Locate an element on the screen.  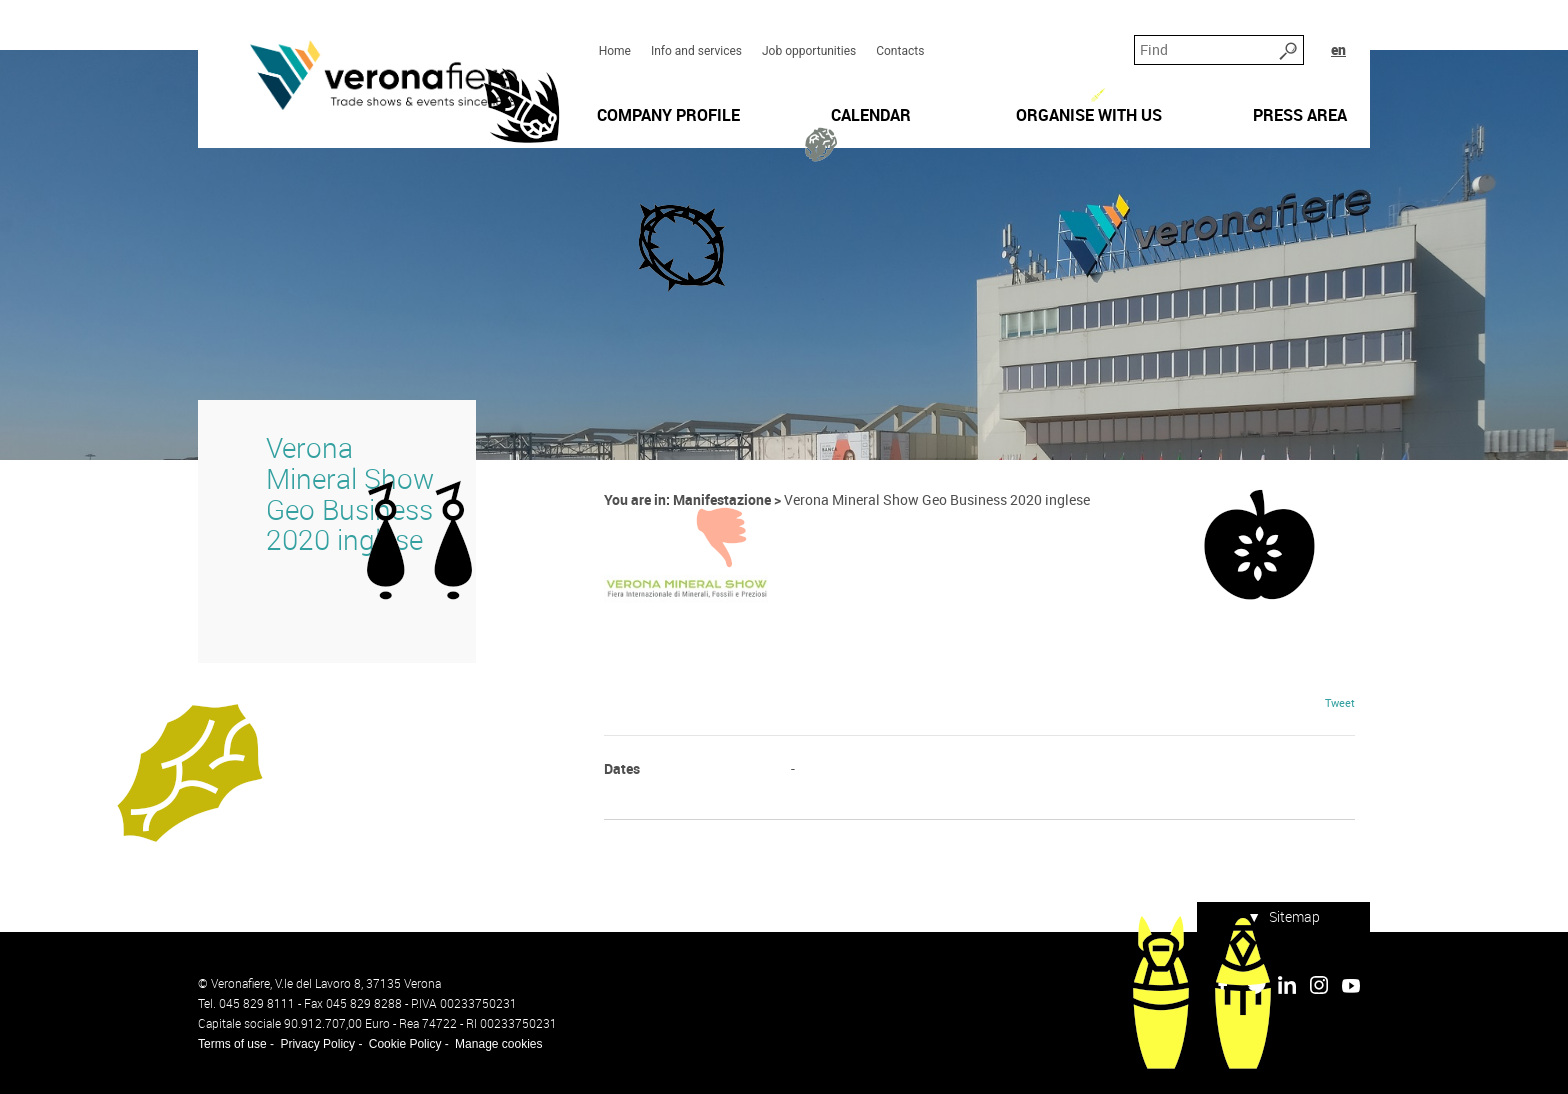
indicates restricted or prohibited area is located at coordinates (682, 247).